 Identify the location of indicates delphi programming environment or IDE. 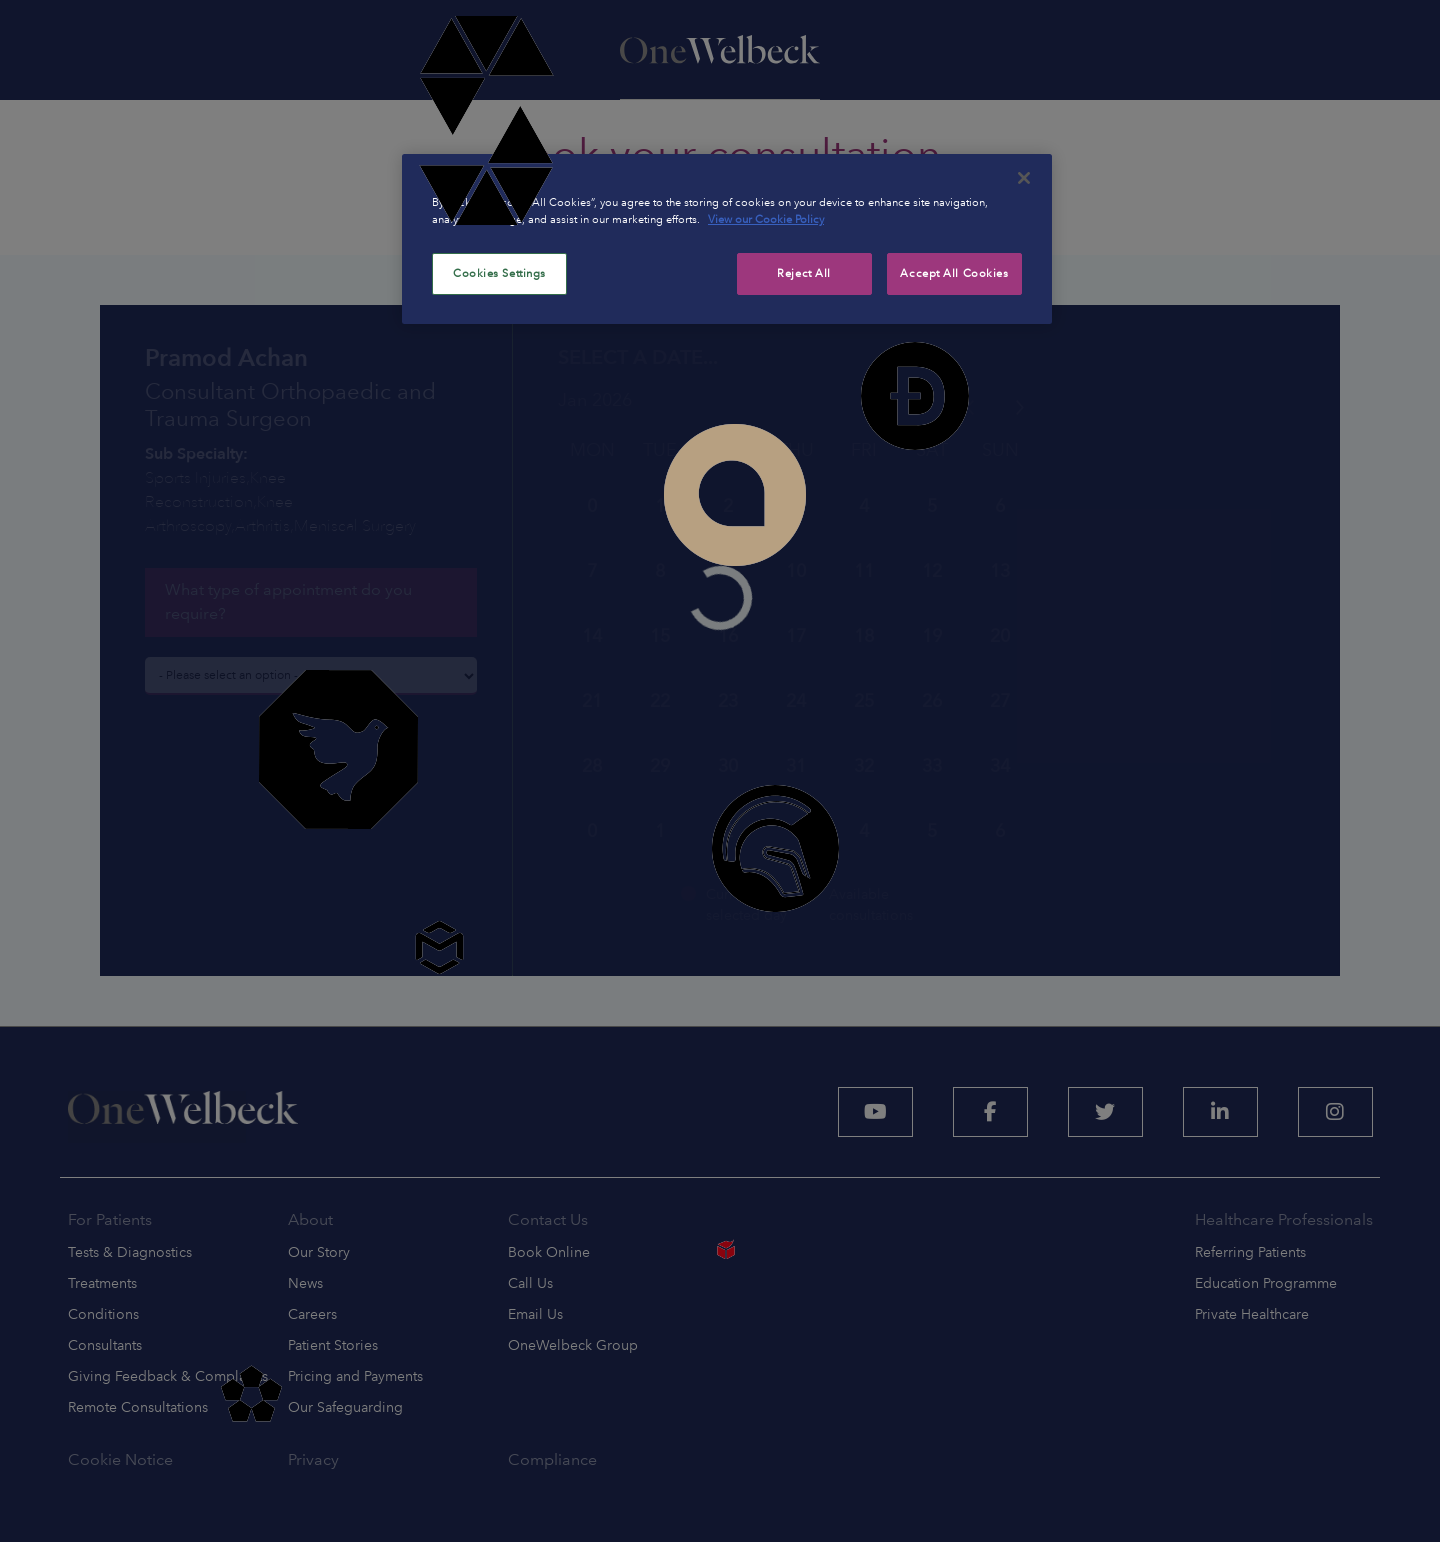
(775, 848).